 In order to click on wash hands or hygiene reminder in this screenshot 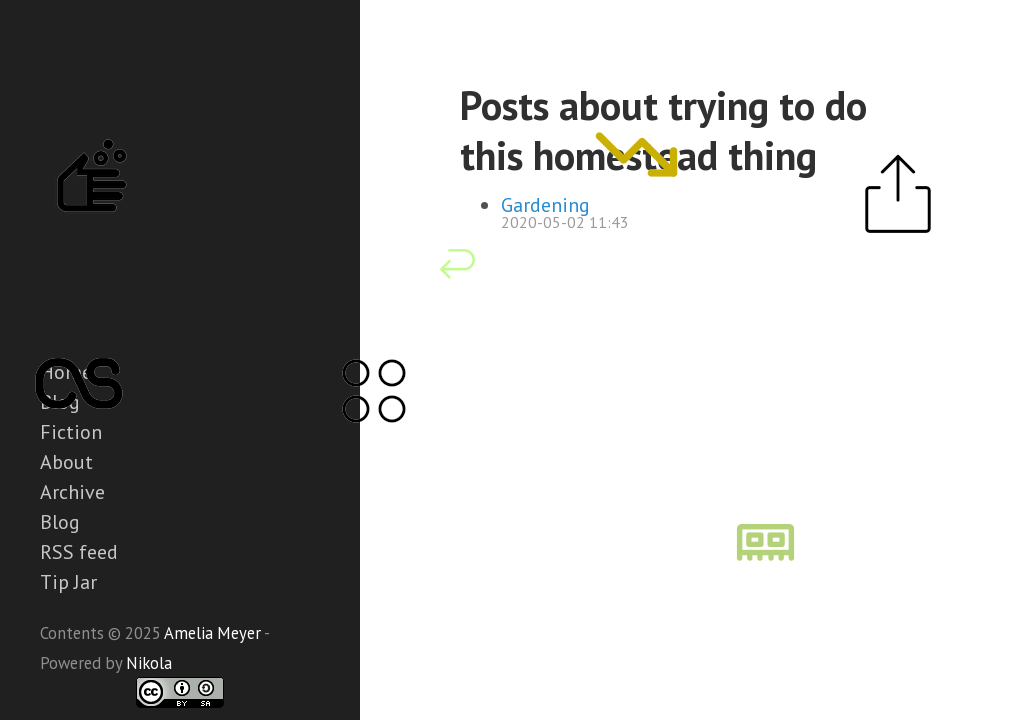, I will do `click(93, 175)`.